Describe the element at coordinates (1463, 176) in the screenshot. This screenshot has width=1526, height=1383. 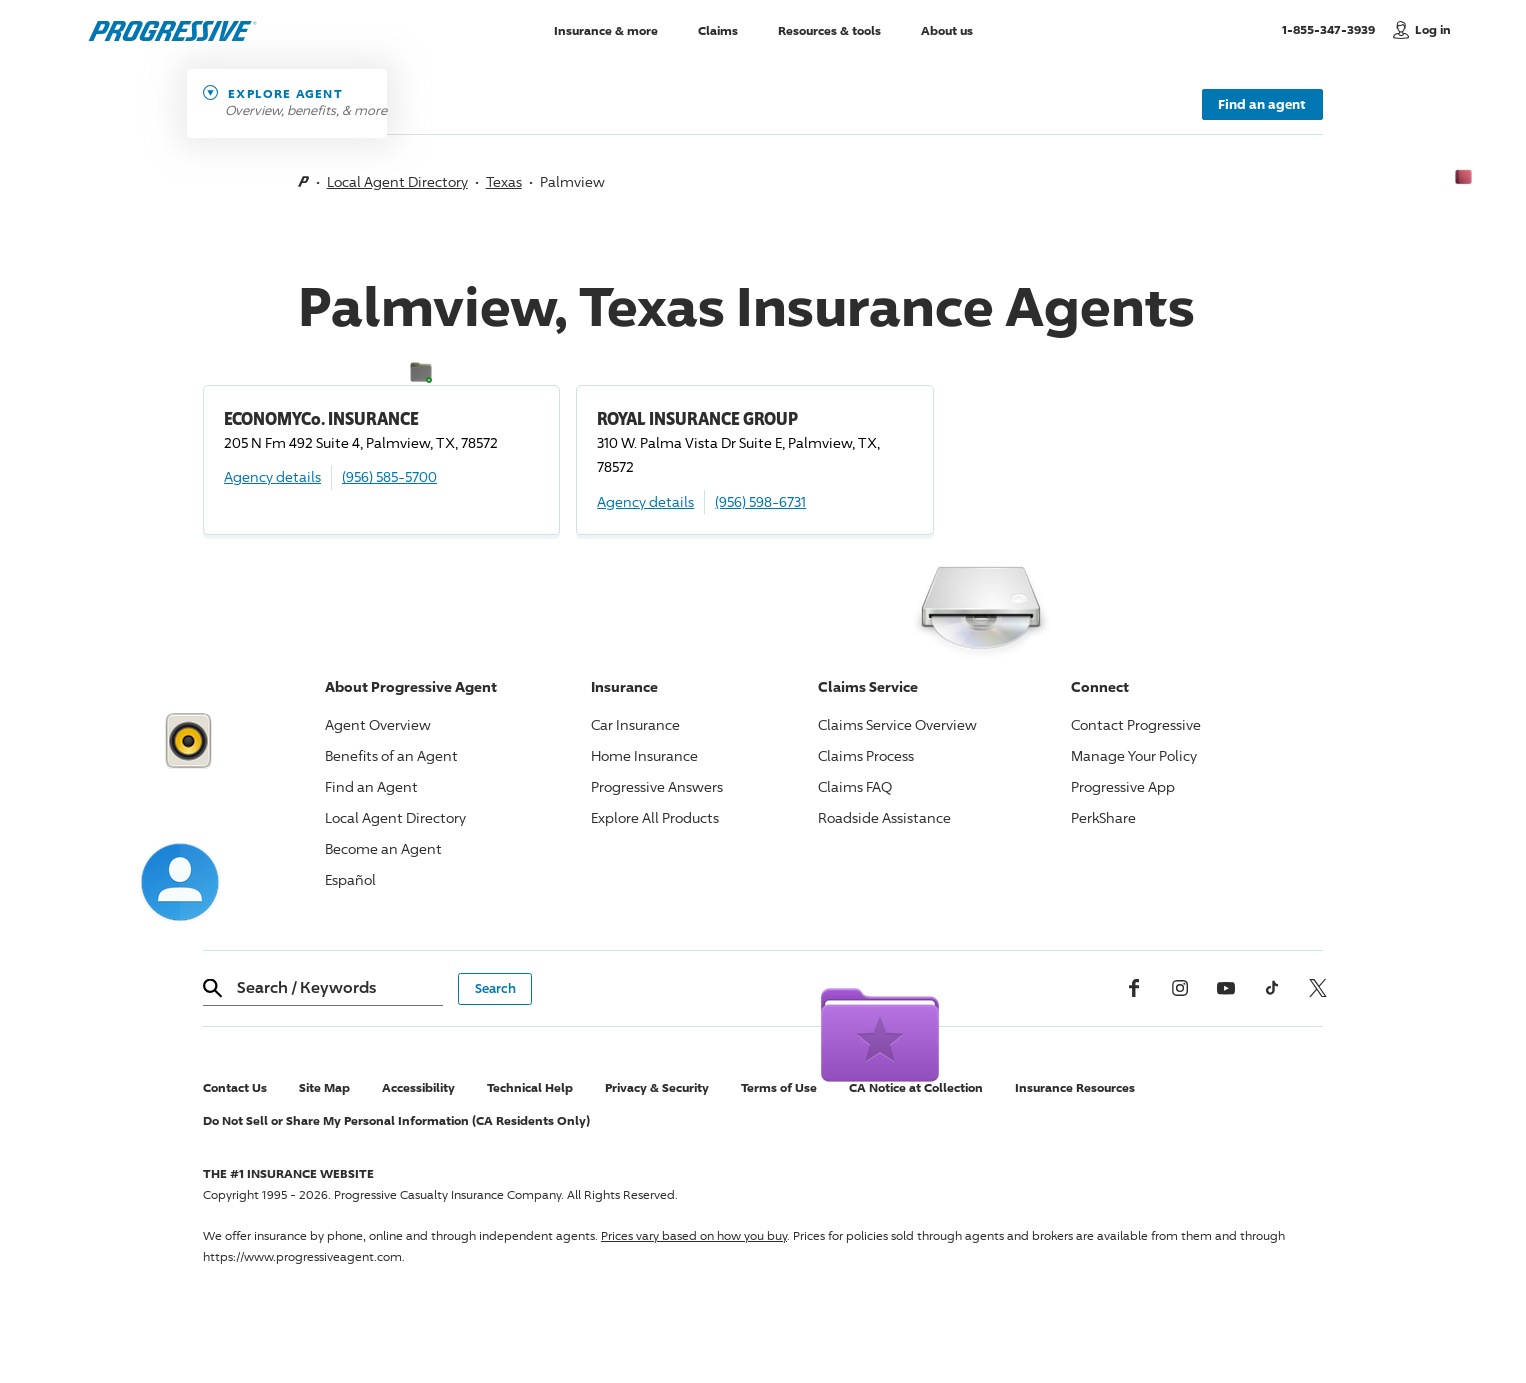
I see `access your desktop folder` at that location.